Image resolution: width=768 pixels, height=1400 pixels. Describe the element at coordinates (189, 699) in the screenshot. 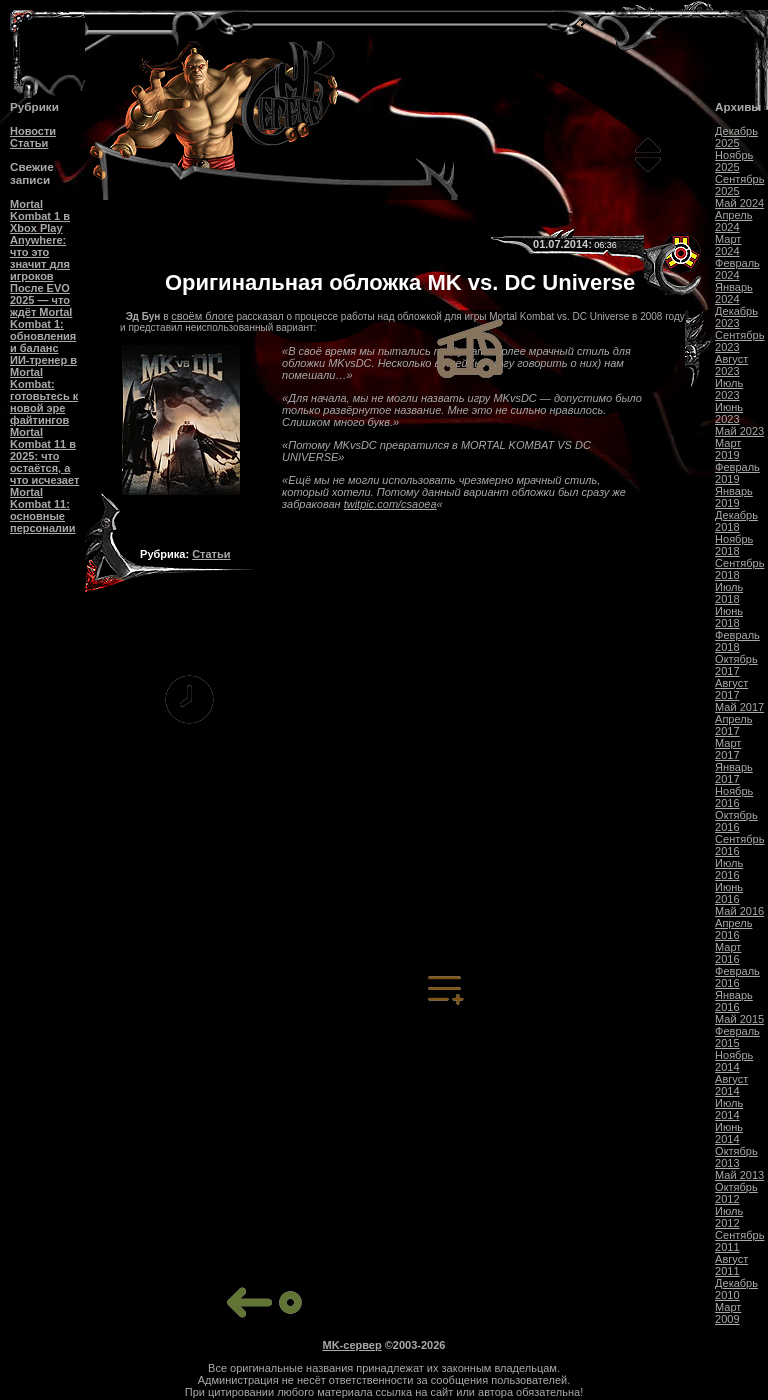

I see `indicates the current time or timestamp` at that location.